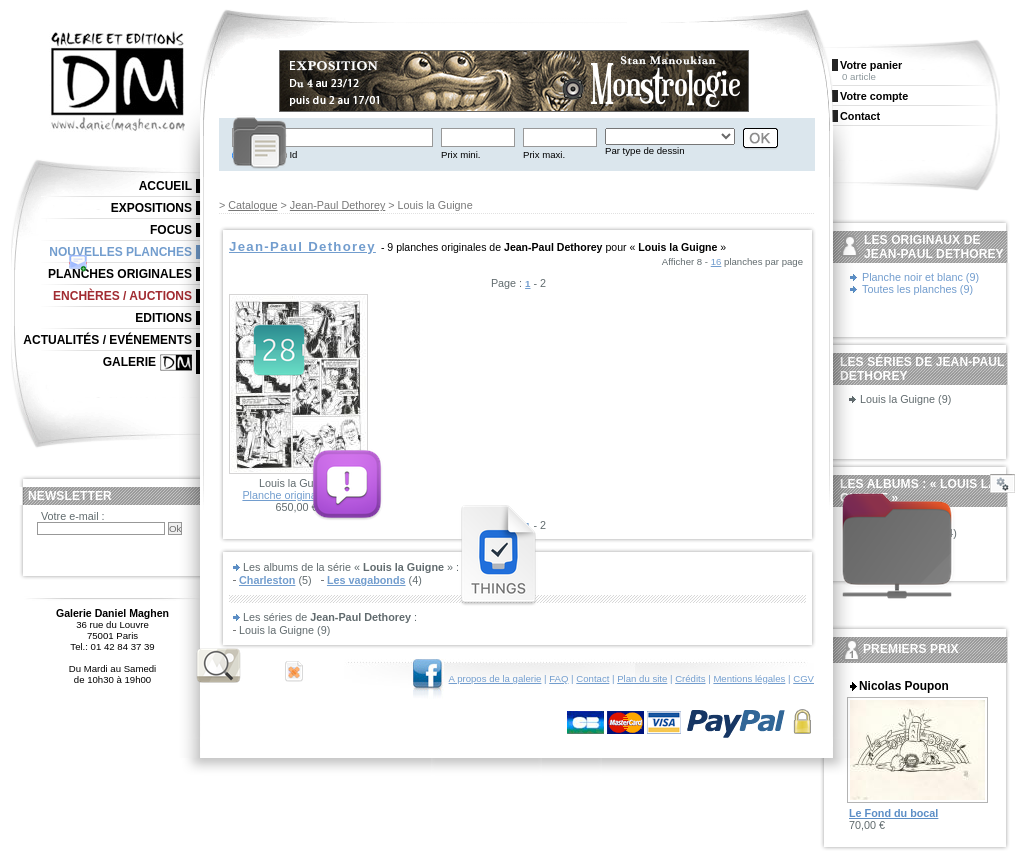 The width and height of the screenshot is (1018, 851). I want to click on access files stored on a remote server or network, so click(897, 544).